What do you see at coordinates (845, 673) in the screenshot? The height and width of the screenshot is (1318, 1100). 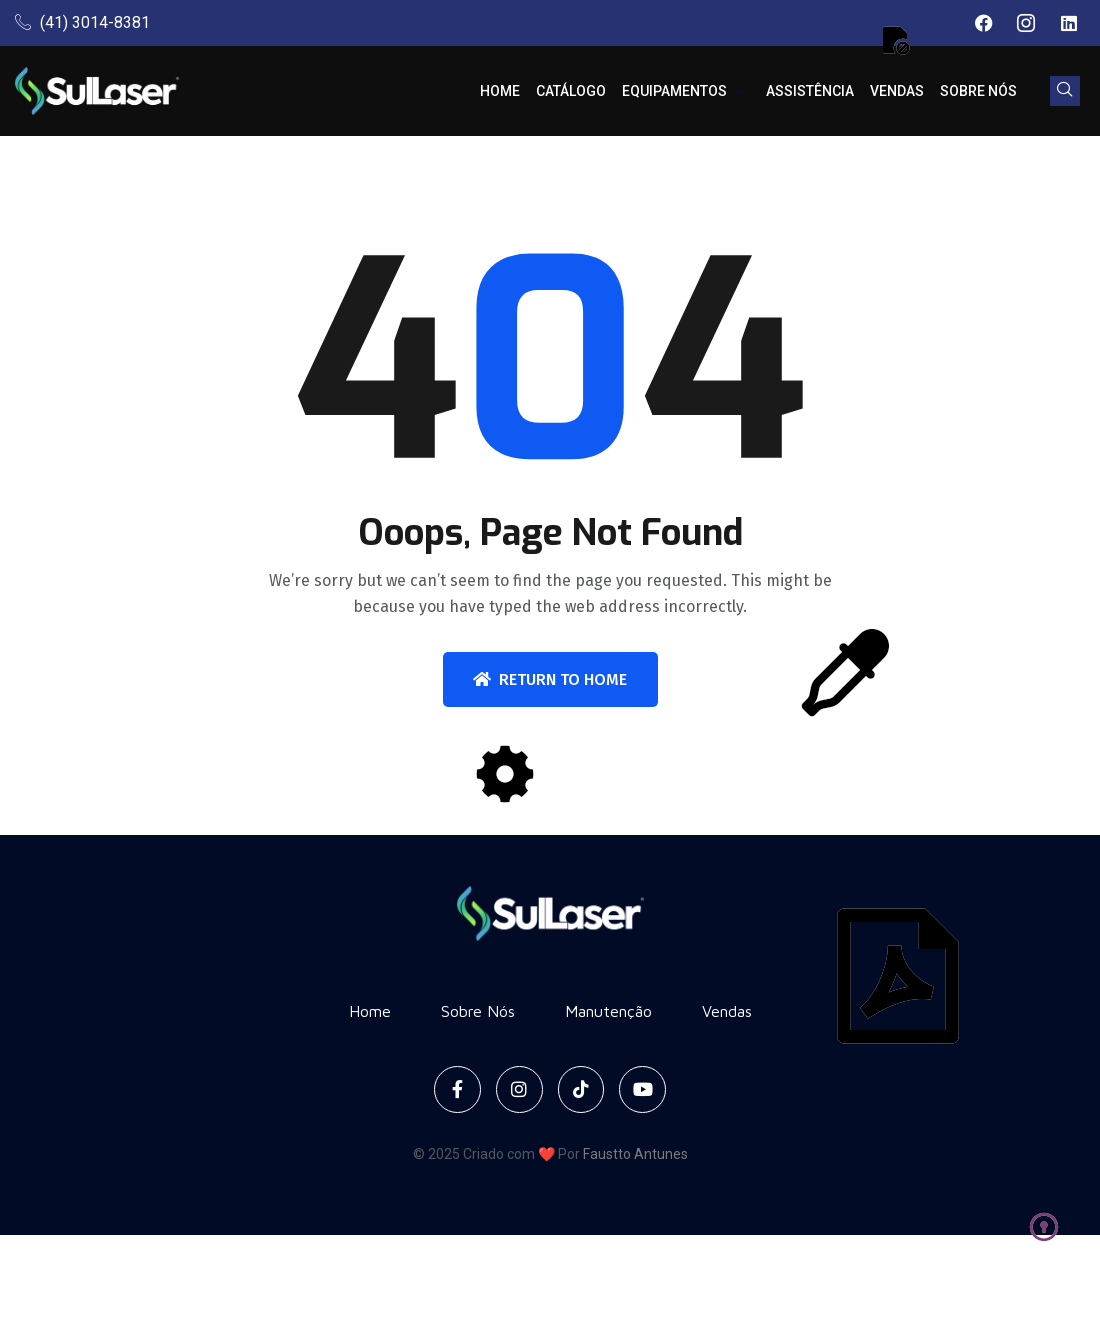 I see `pick a color from the screen` at bounding box center [845, 673].